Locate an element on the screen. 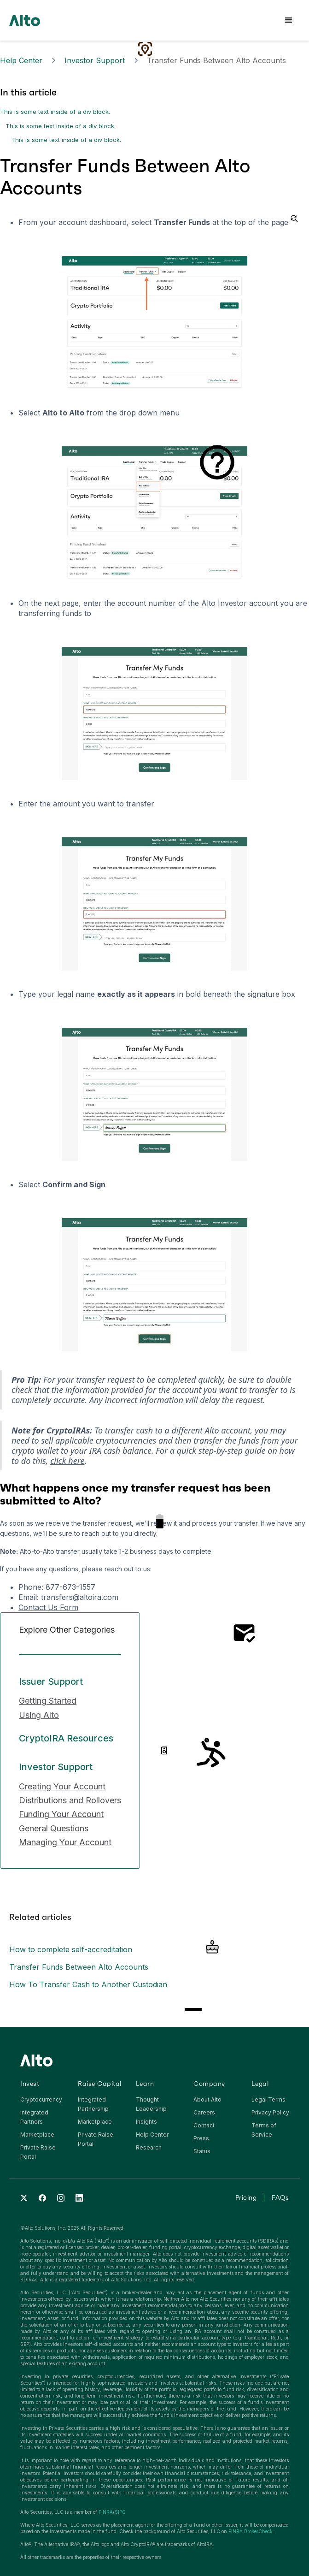  indicates battery level at approximately 80% is located at coordinates (160, 1521).